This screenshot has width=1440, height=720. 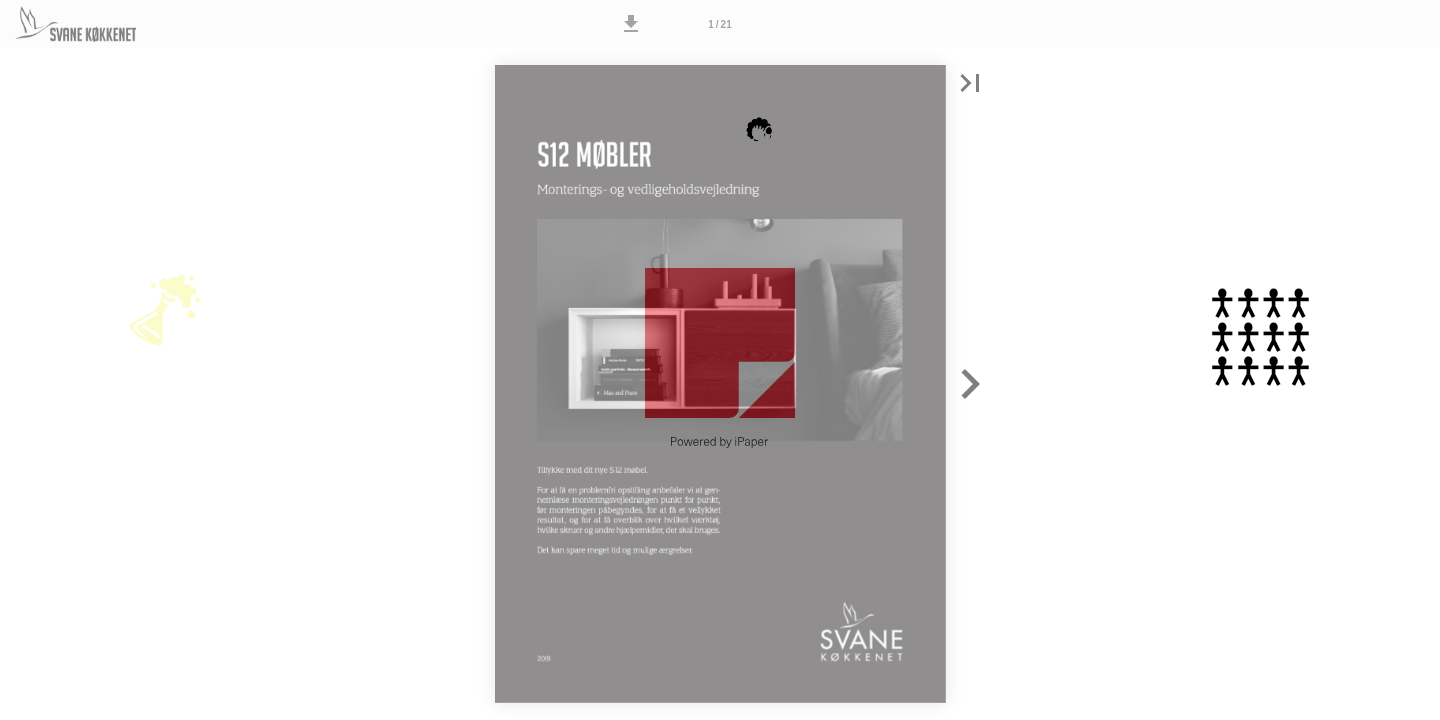 I want to click on indicates pest infestation or decay status, so click(x=759, y=130).